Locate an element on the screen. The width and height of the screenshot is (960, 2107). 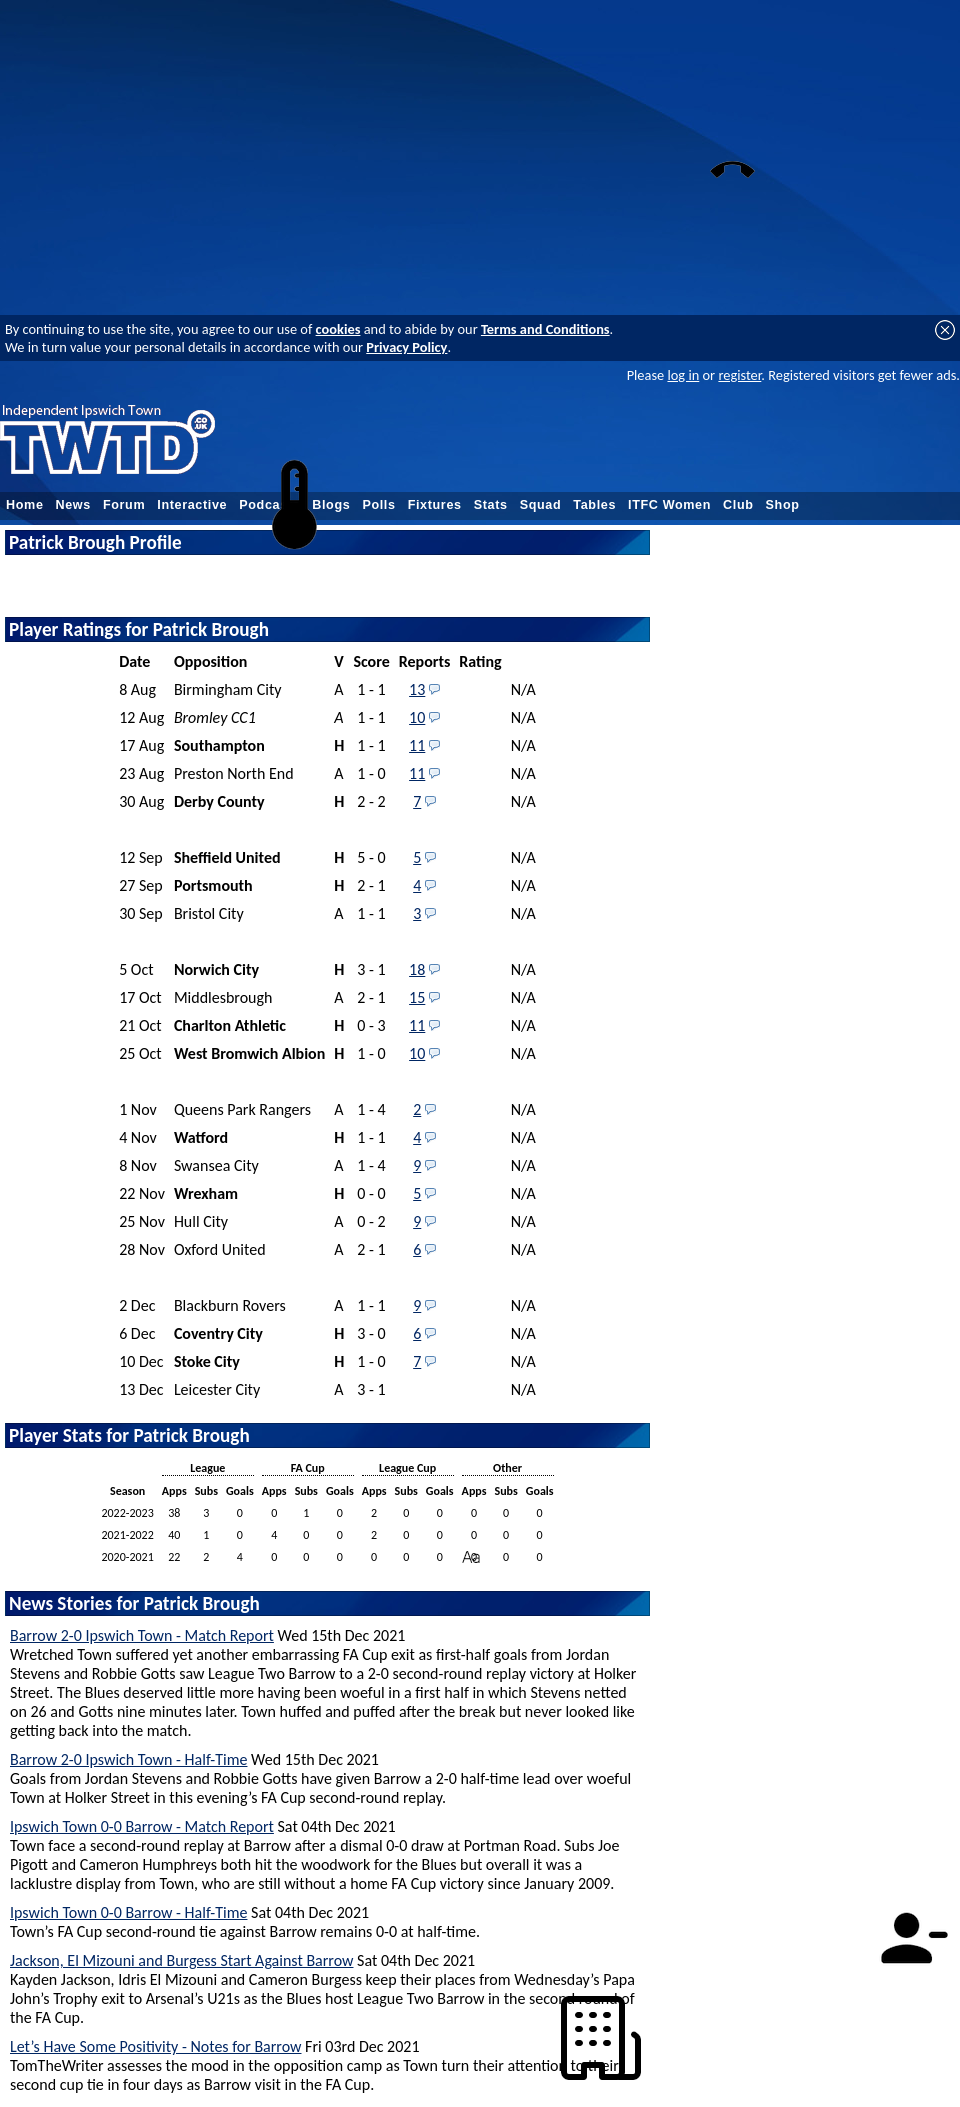
adjust text formatting and font settings is located at coordinates (471, 1557).